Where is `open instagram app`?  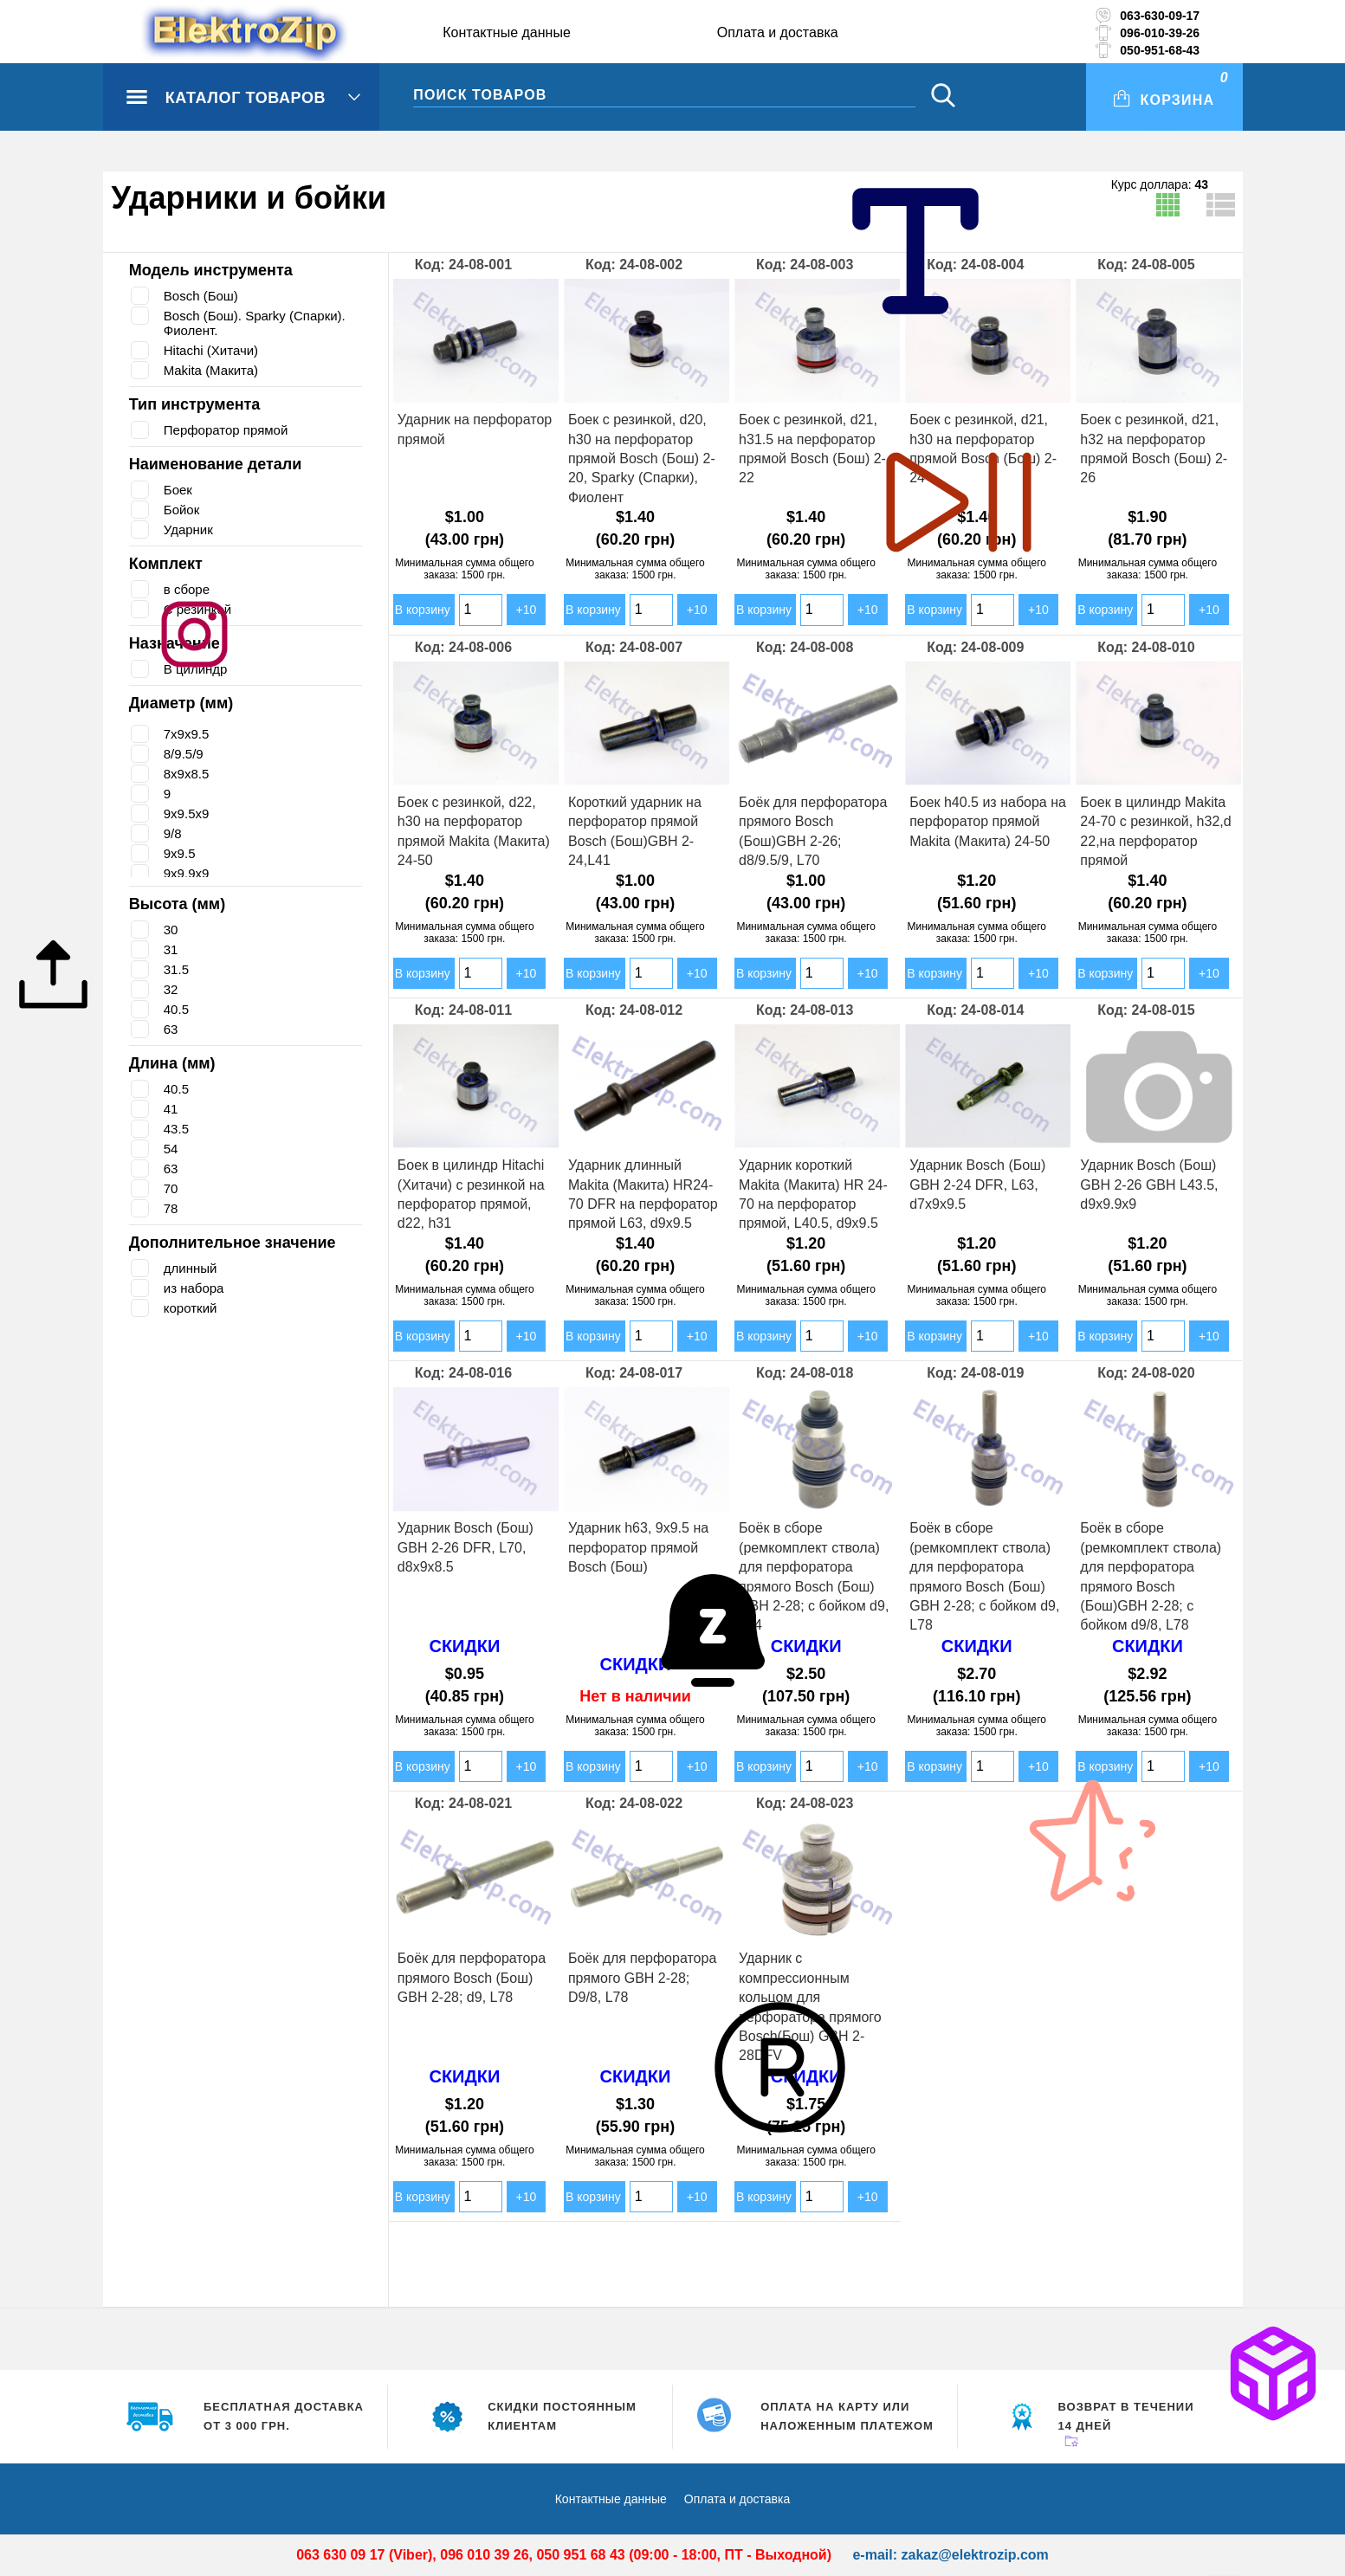 open instagram app is located at coordinates (194, 634).